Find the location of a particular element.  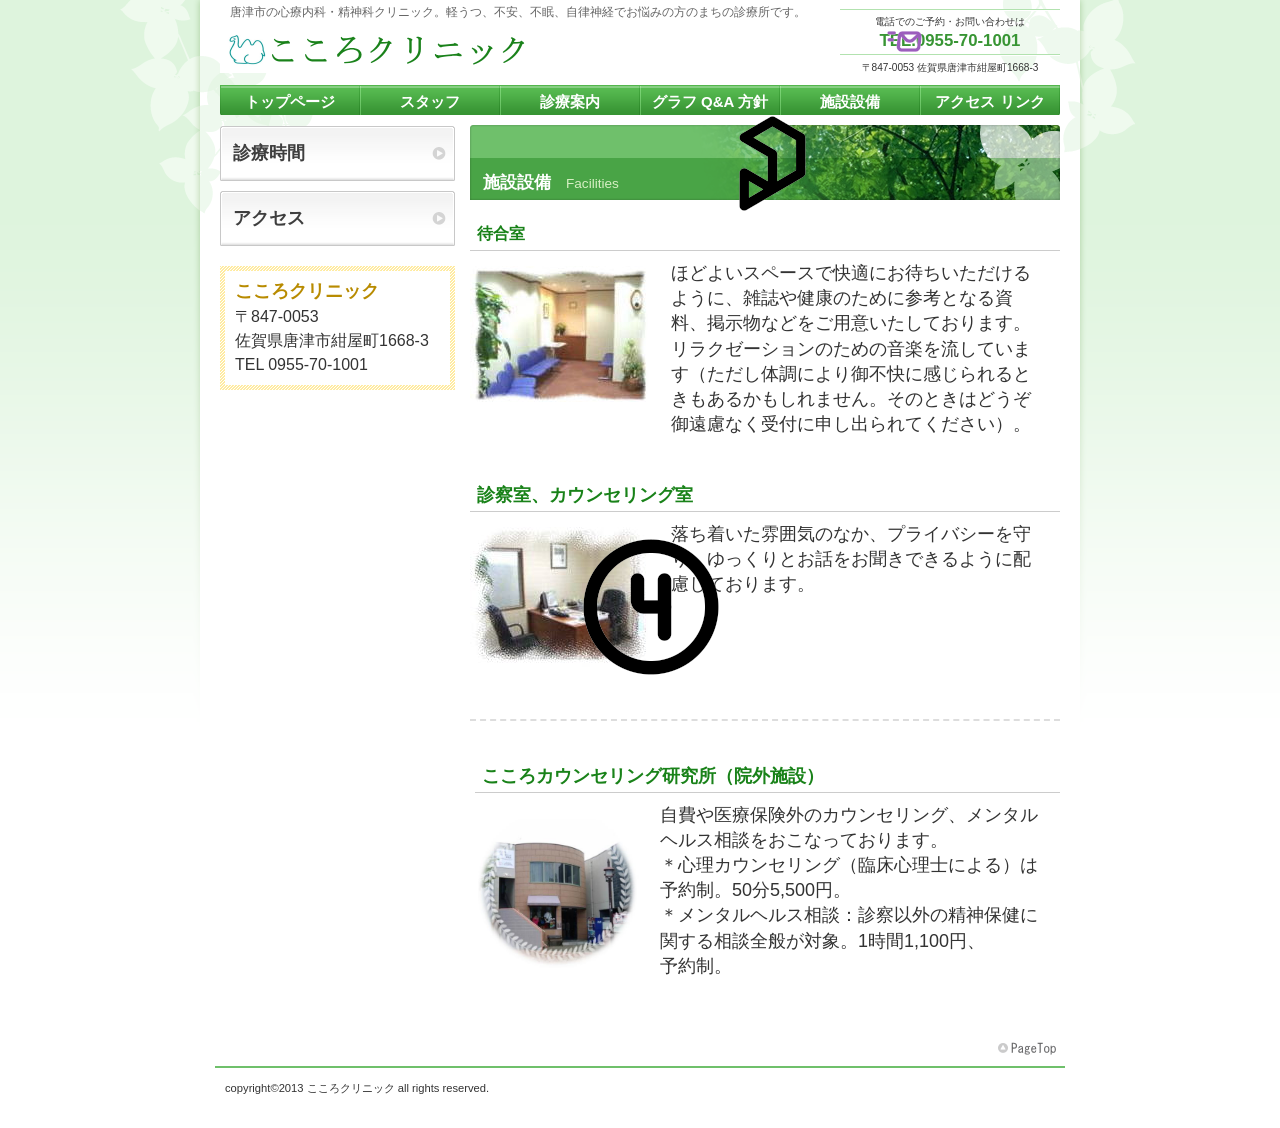

open Printables 3D printing community is located at coordinates (772, 163).